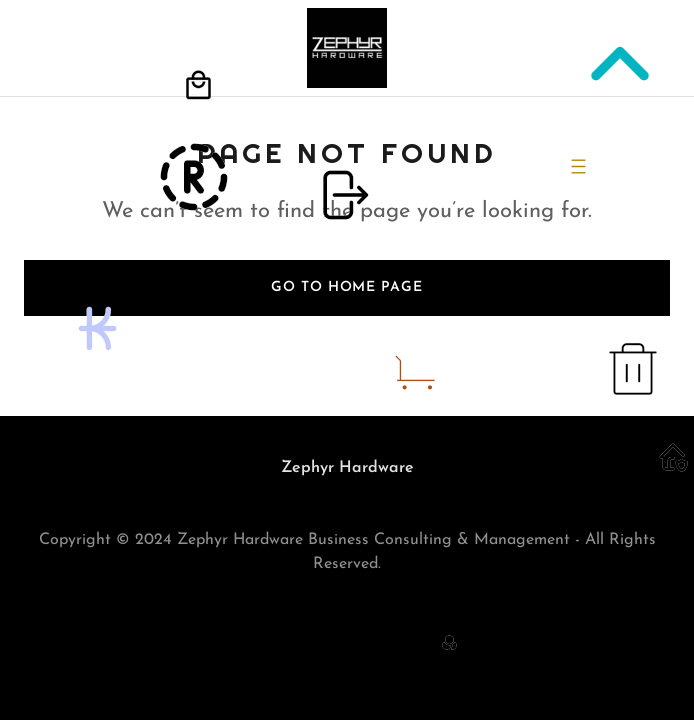 This screenshot has height=720, width=694. What do you see at coordinates (198, 85) in the screenshot?
I see `access shopping or retail features` at bounding box center [198, 85].